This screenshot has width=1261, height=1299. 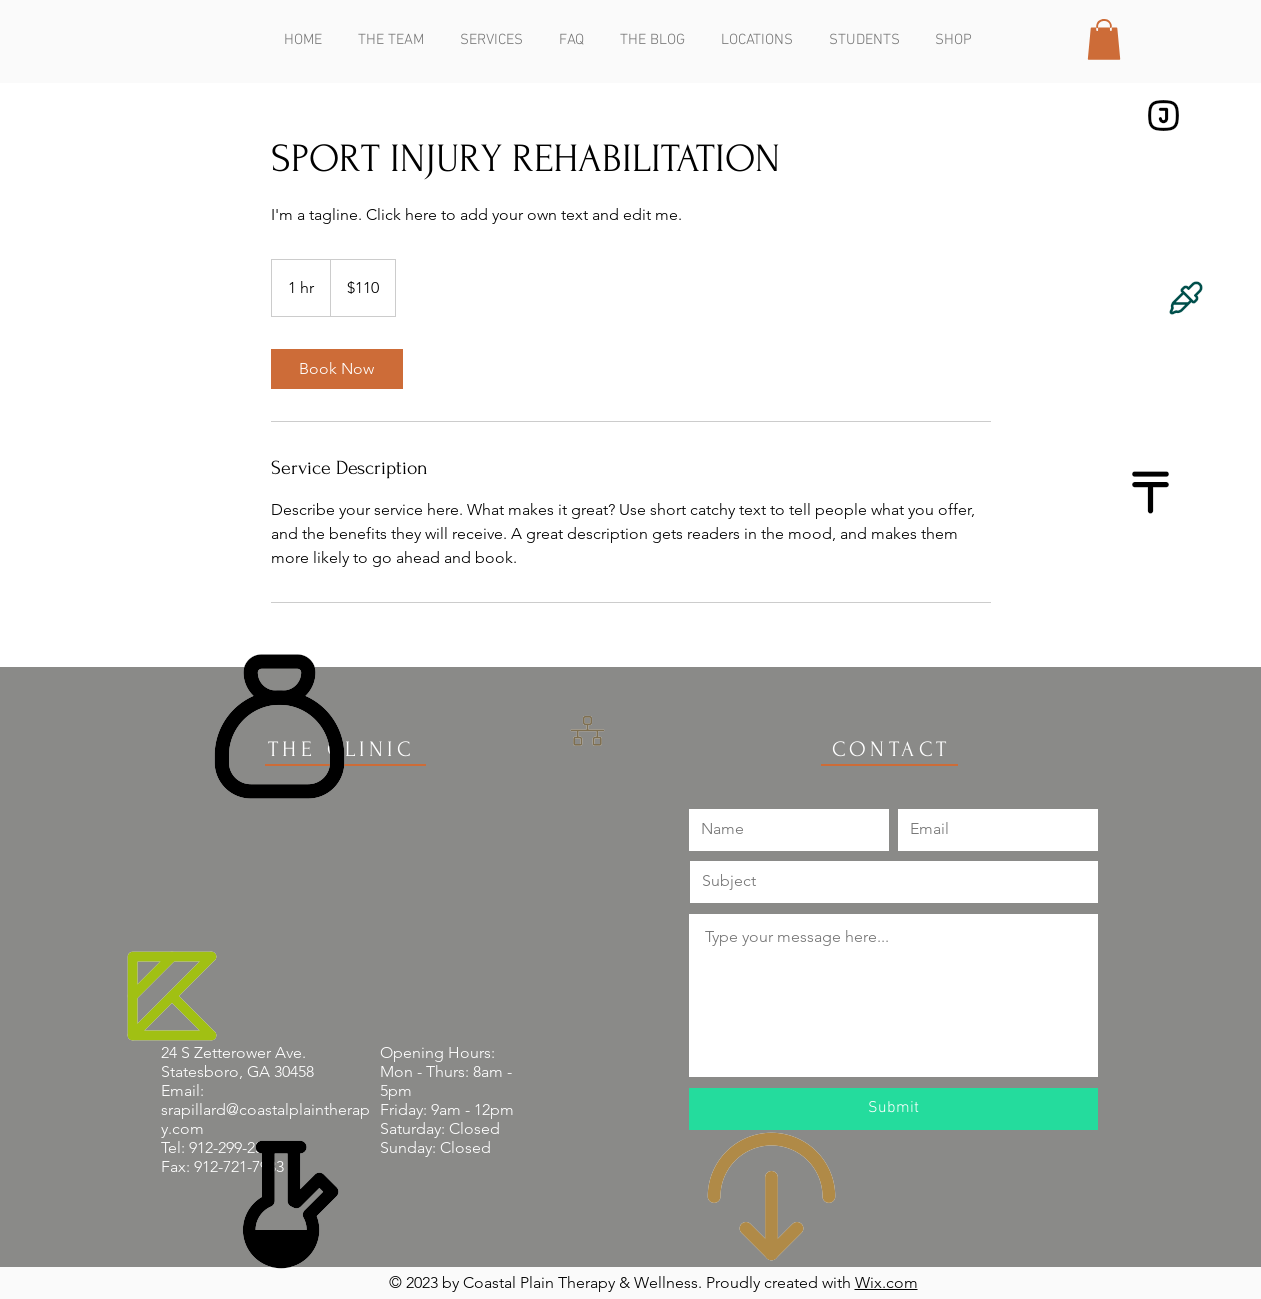 What do you see at coordinates (771, 1196) in the screenshot?
I see `download or save content from the cloud` at bounding box center [771, 1196].